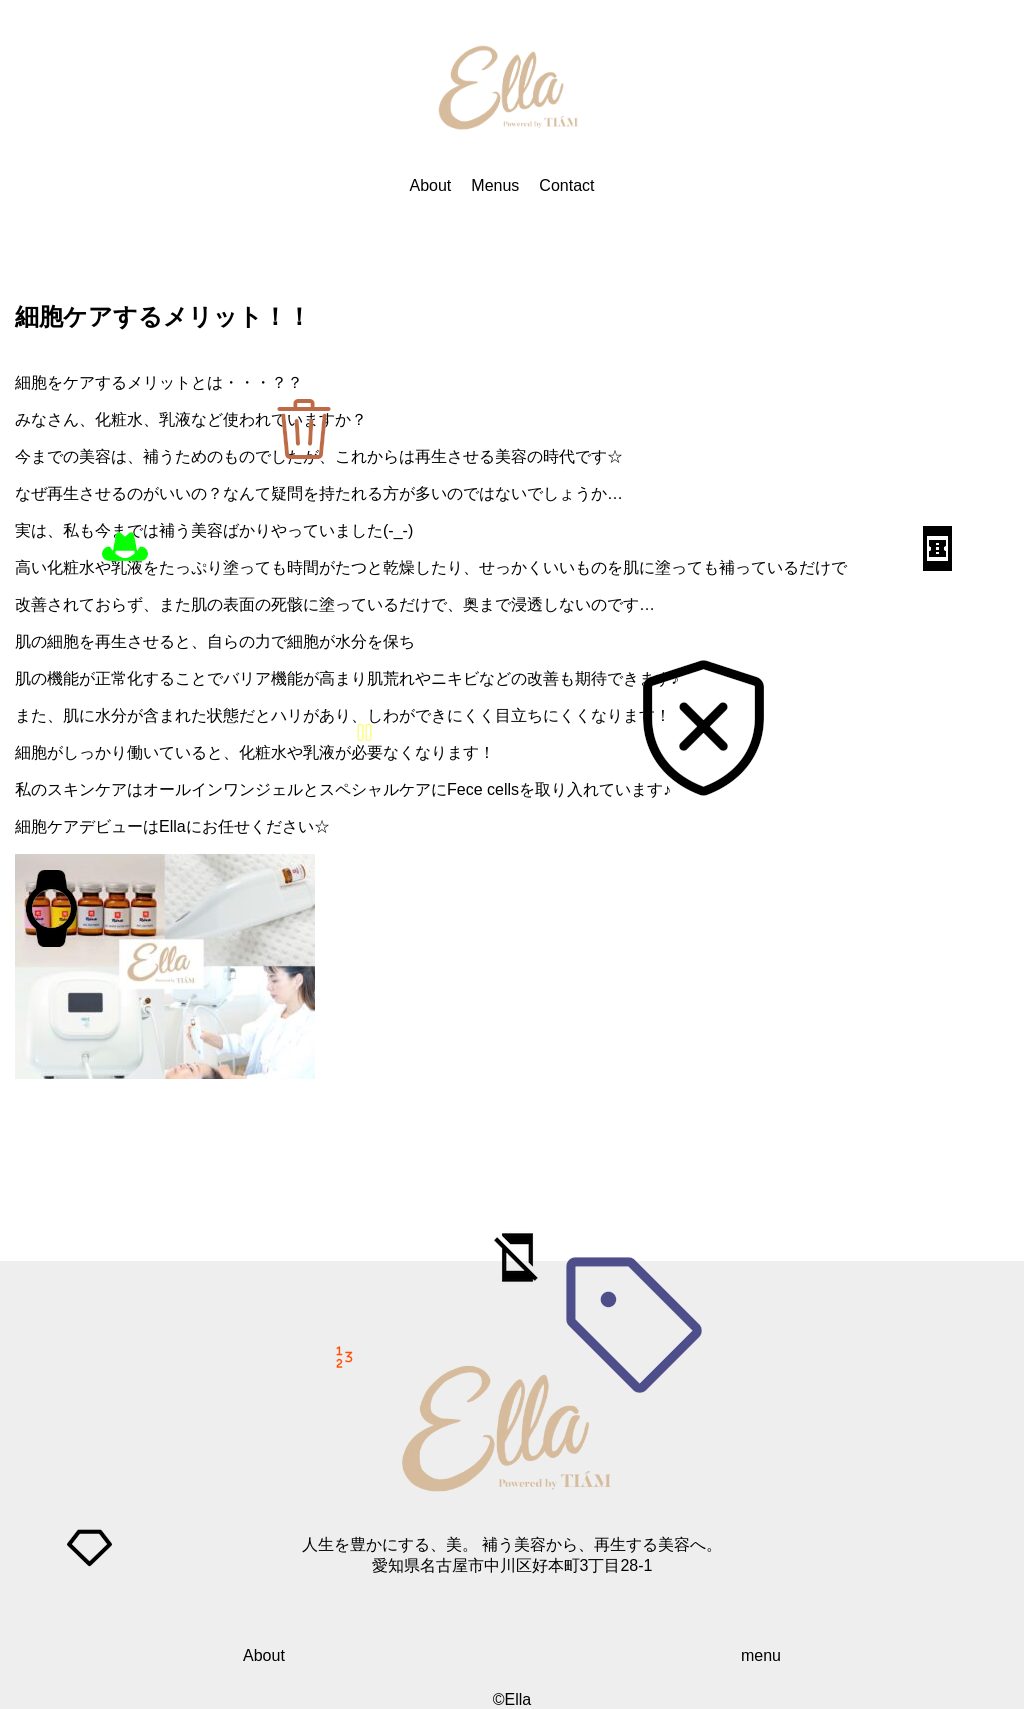  Describe the element at coordinates (517, 1257) in the screenshot. I see `no cell phone signal available` at that location.